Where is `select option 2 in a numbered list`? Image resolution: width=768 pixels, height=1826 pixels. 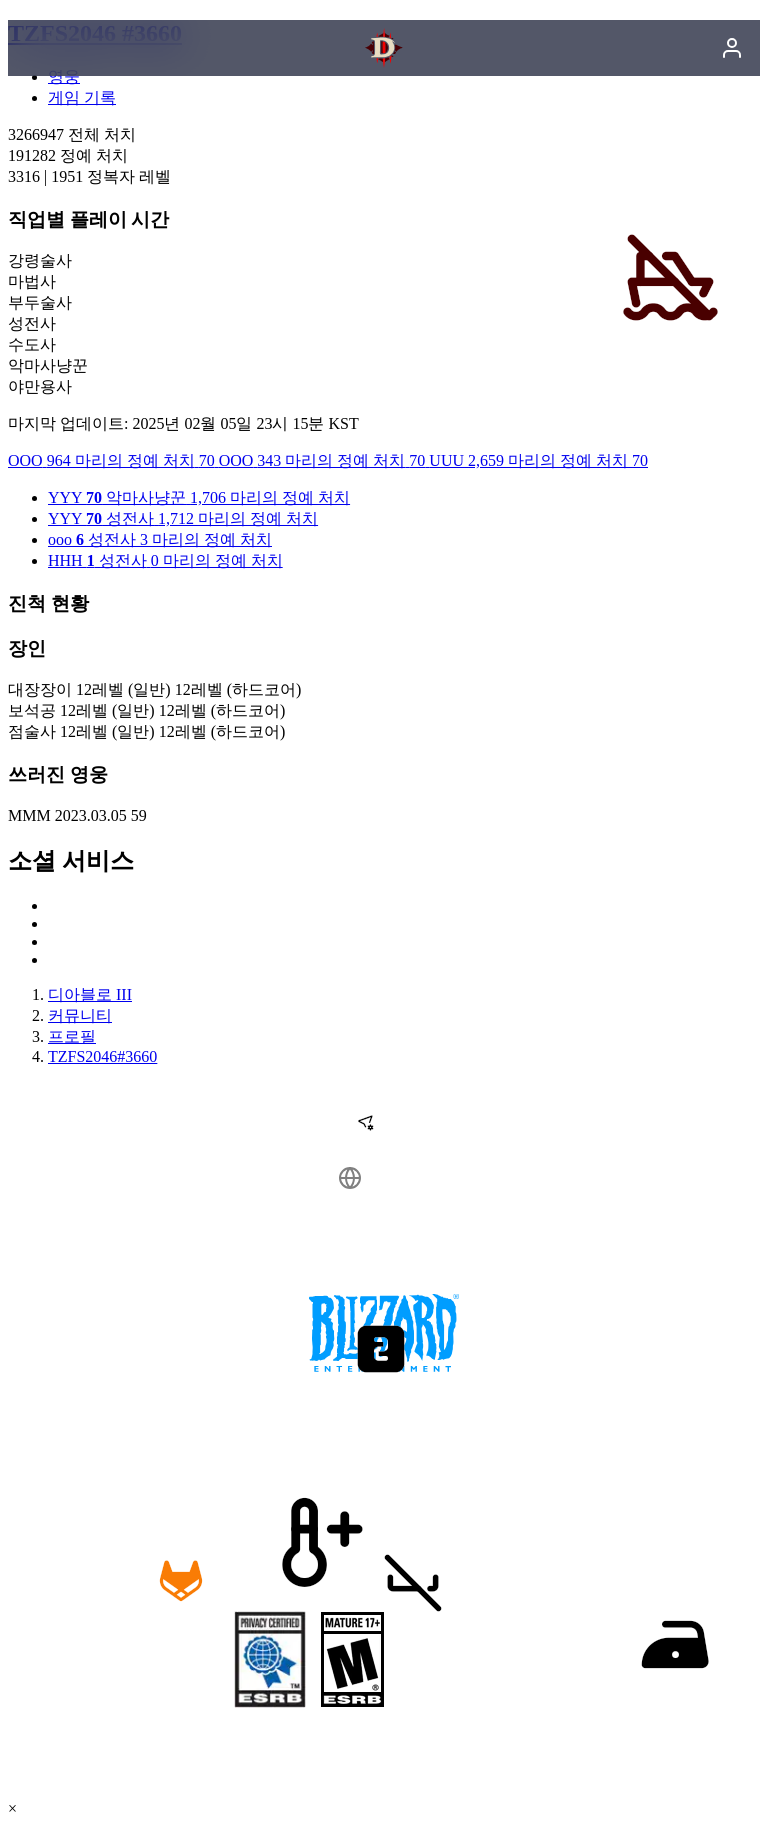
select option 2 in a numbered list is located at coordinates (381, 1349).